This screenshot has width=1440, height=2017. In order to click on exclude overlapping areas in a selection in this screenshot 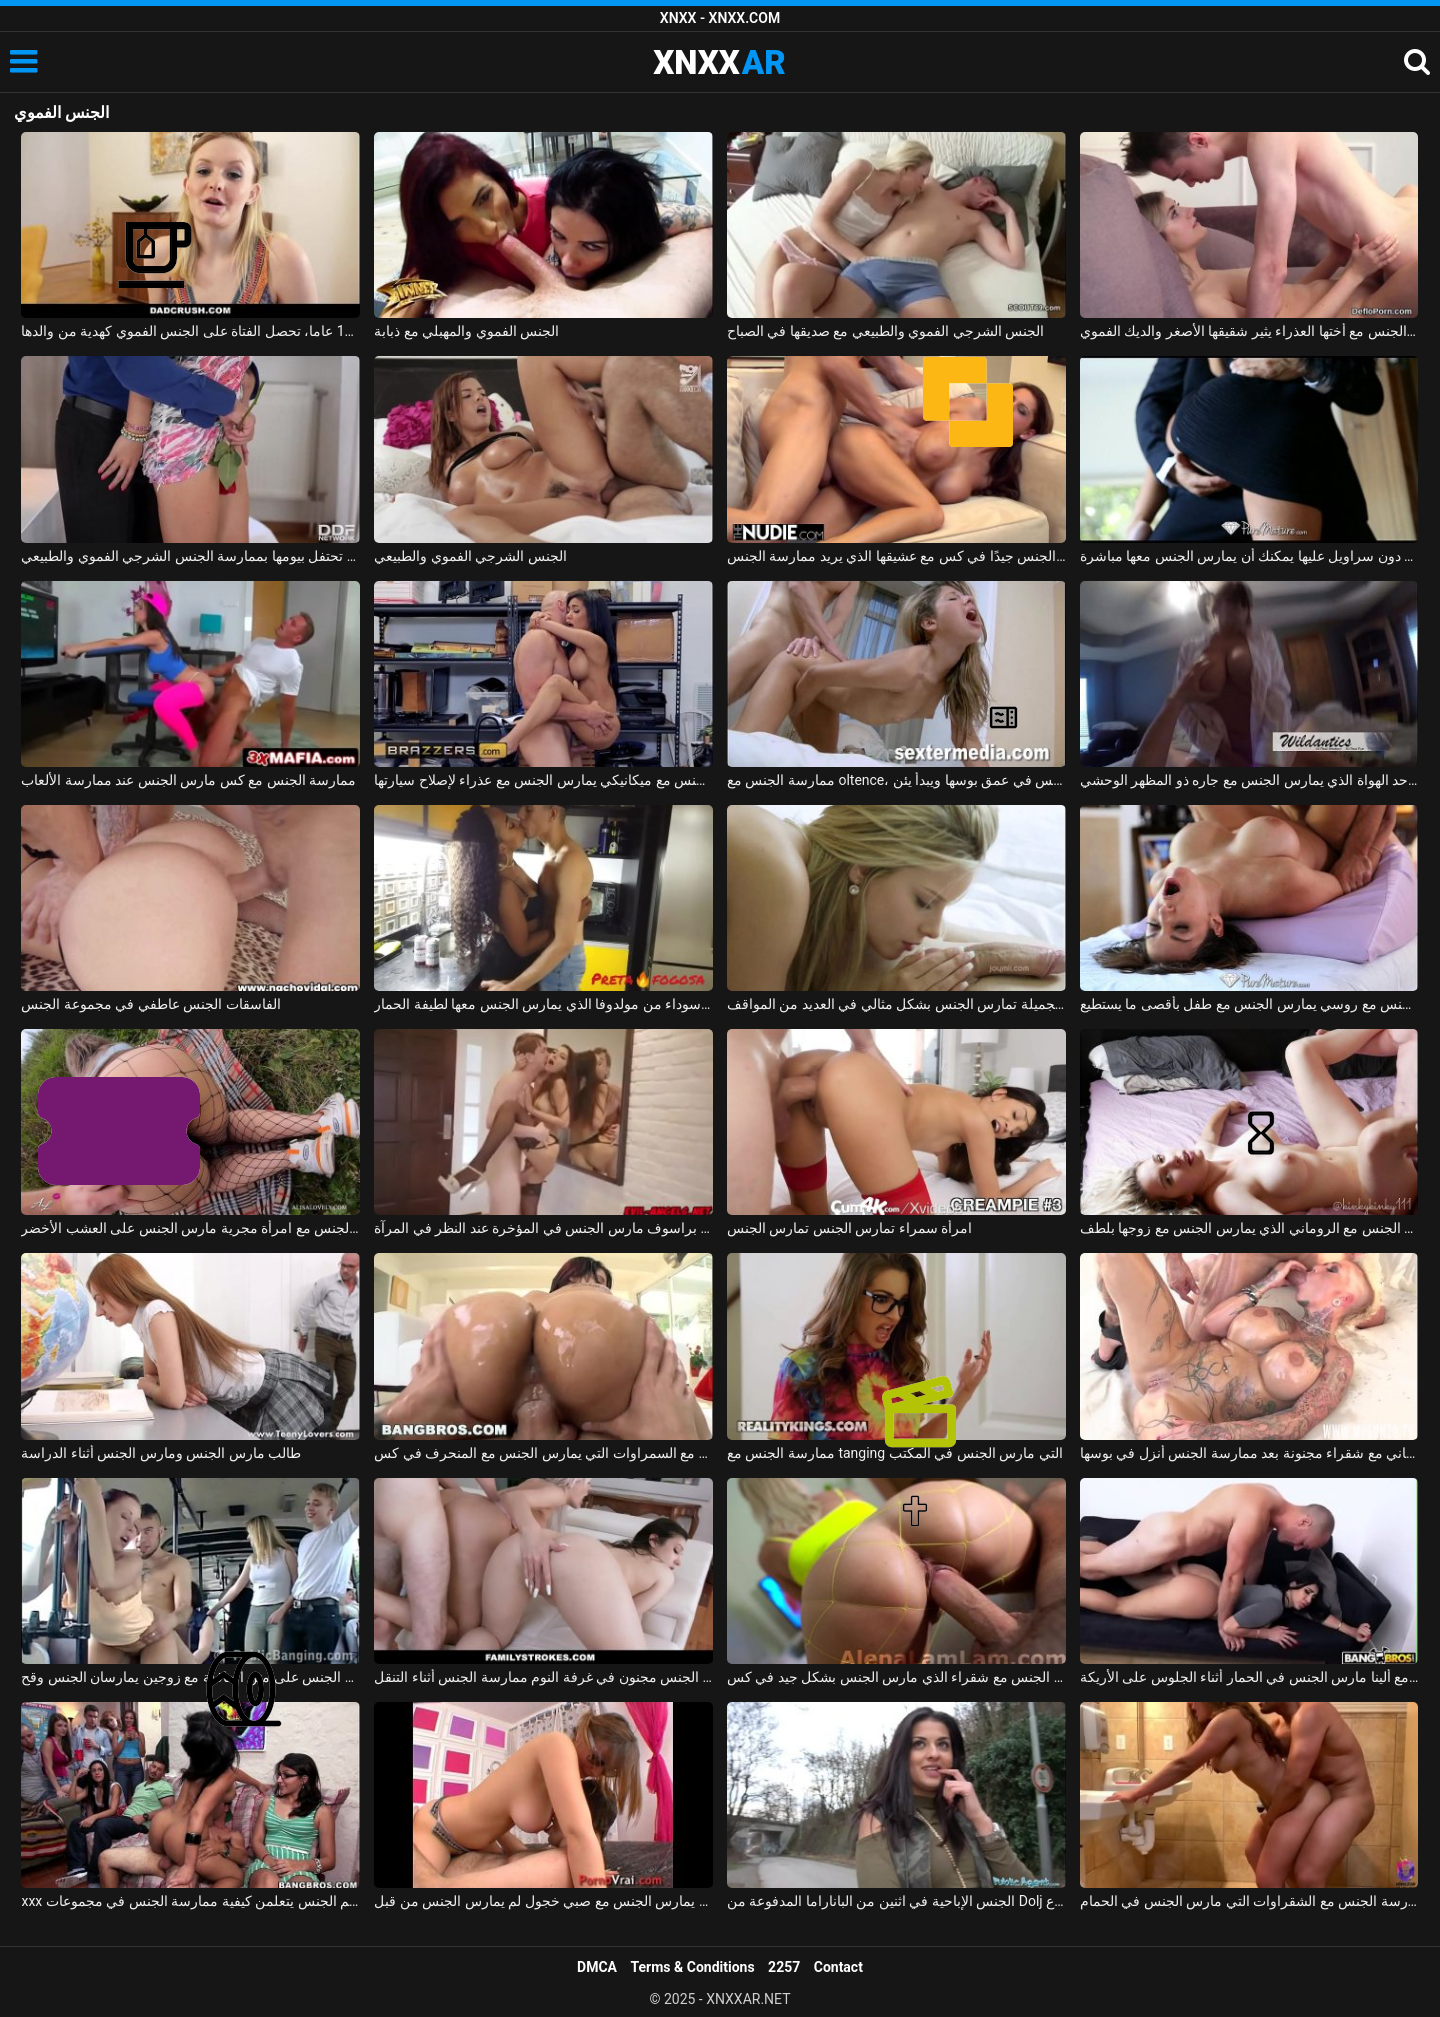, I will do `click(968, 402)`.